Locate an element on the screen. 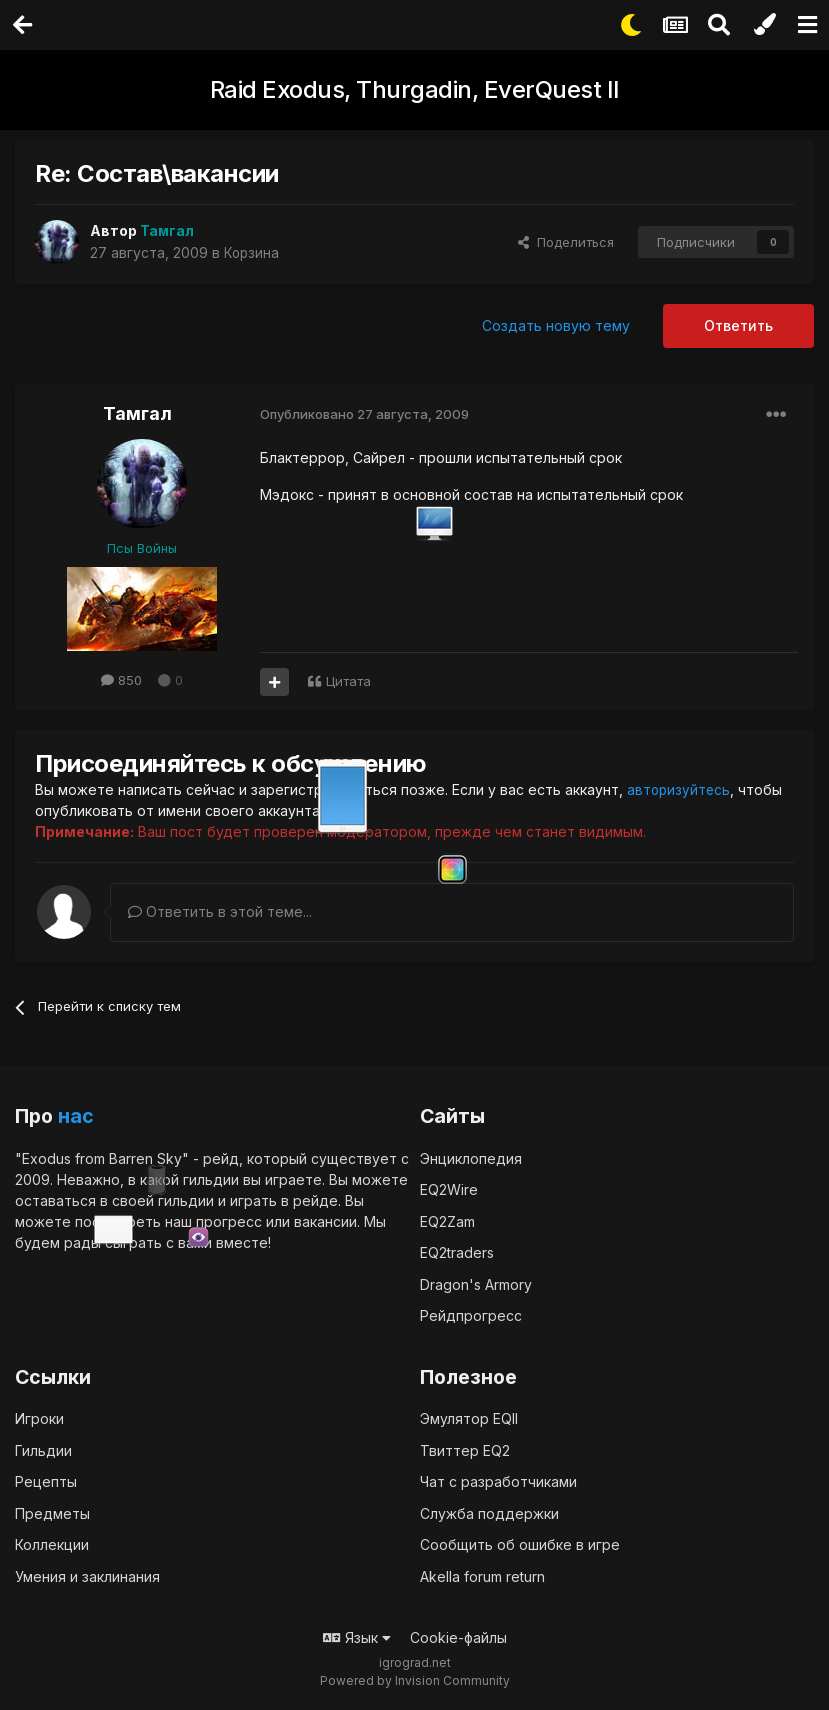  open privacy and security settings is located at coordinates (198, 1237).